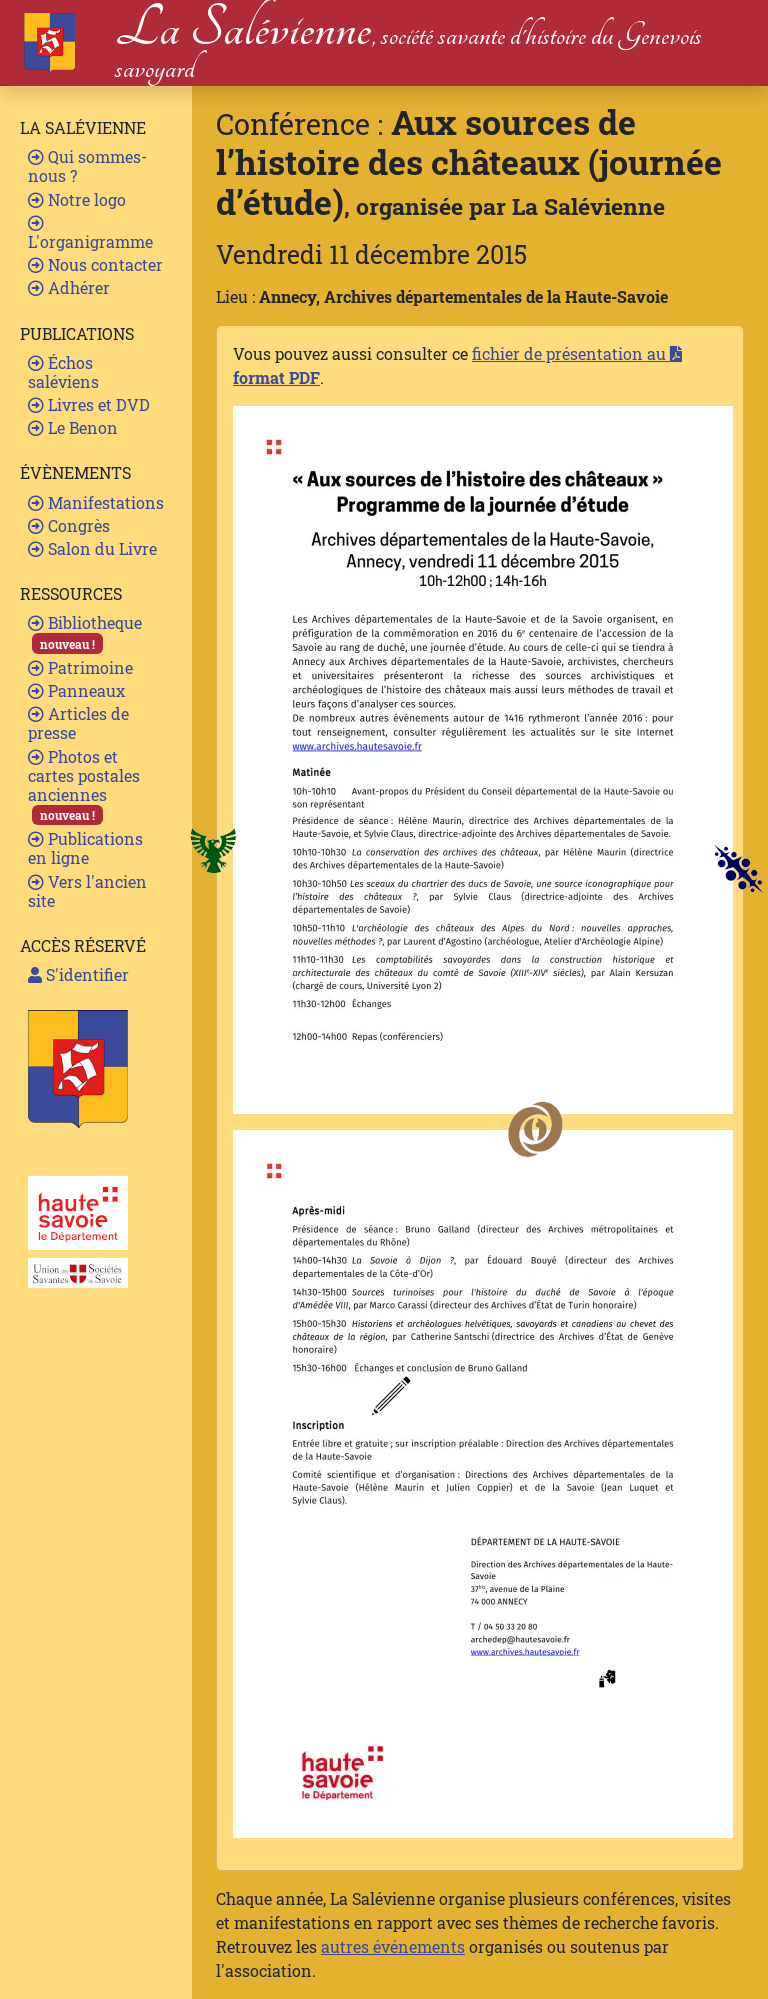 The image size is (768, 1999). I want to click on indicates a bleeding or infection status effect, so click(738, 868).